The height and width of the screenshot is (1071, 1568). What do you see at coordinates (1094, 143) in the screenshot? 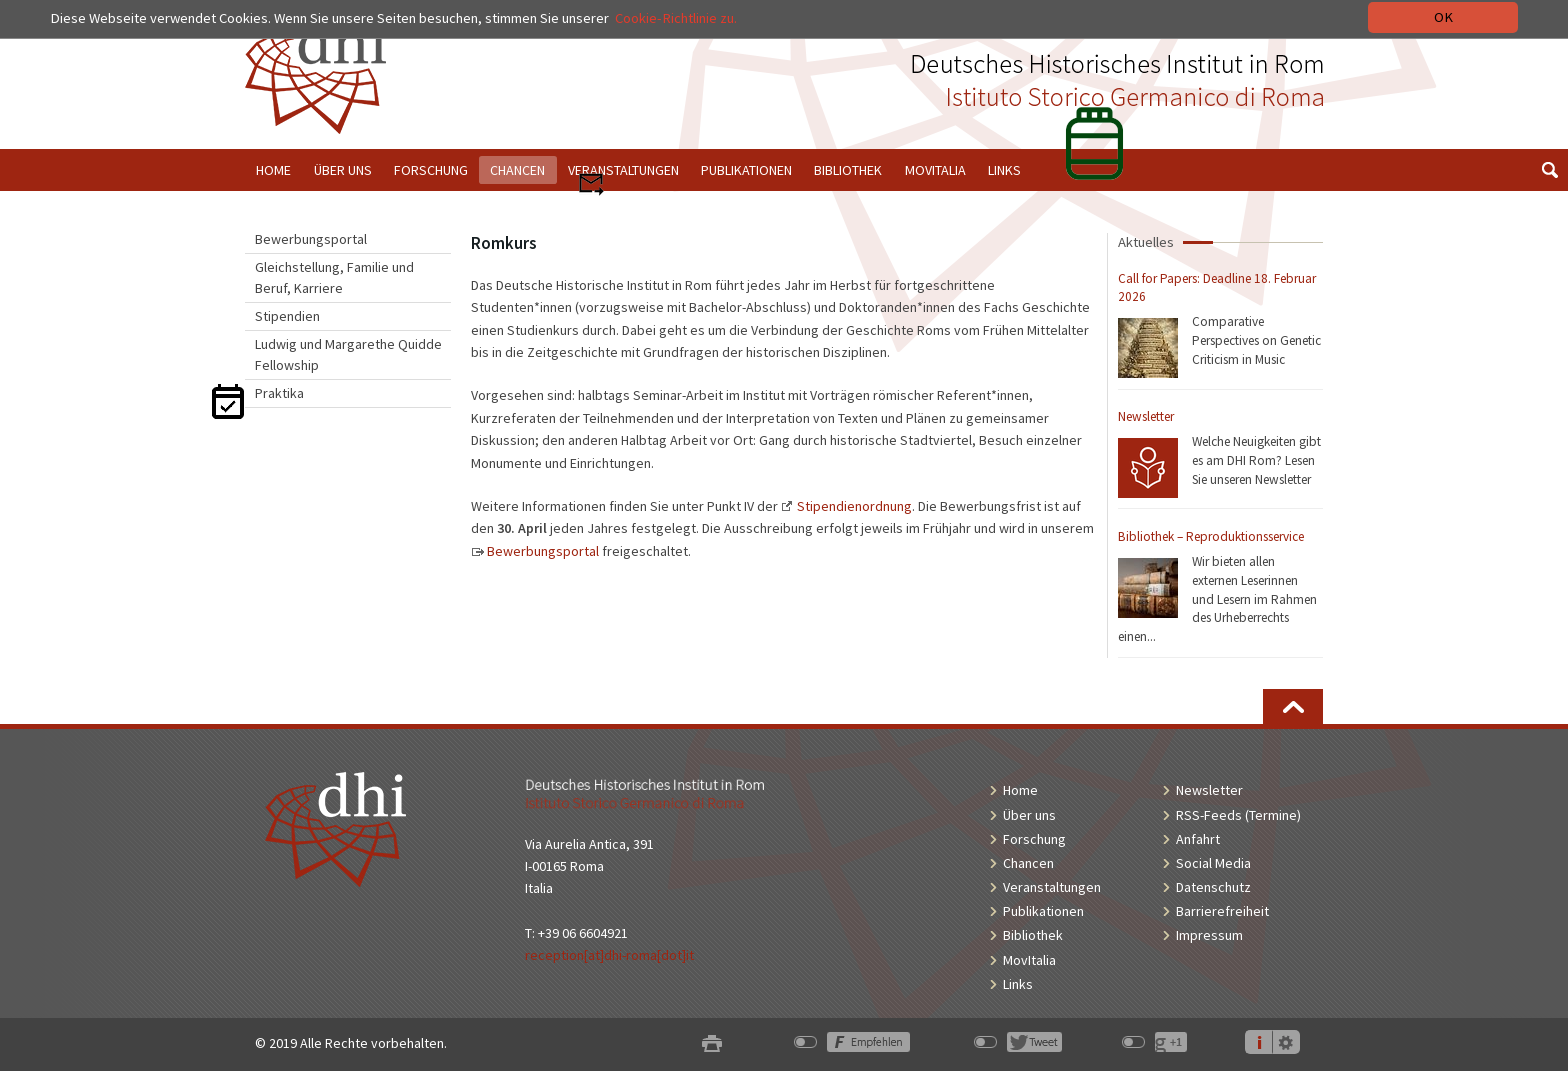
I see `view product or container details` at bounding box center [1094, 143].